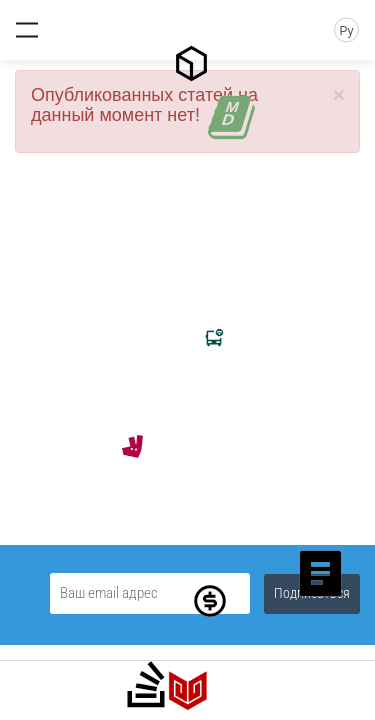 The image size is (375, 720). Describe the element at coordinates (191, 63) in the screenshot. I see `open box app or package tracking` at that location.